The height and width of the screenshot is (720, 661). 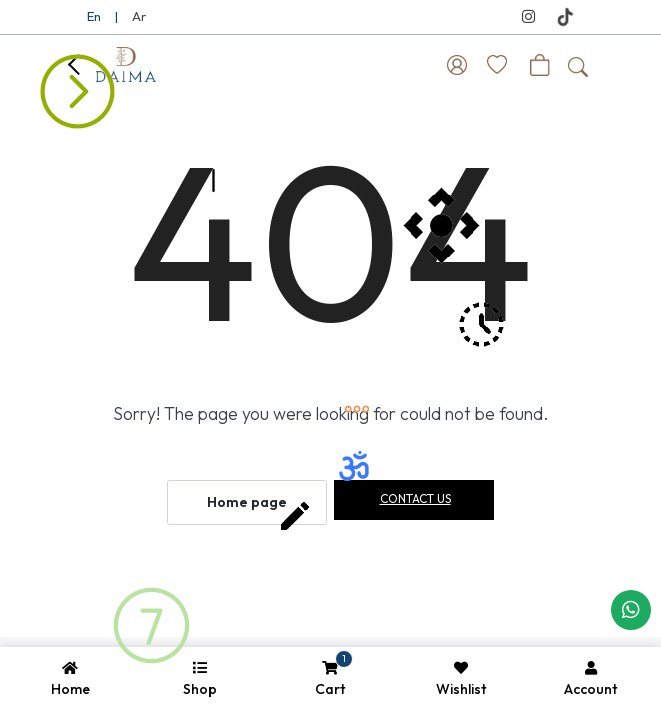 I want to click on pan or move camera position, so click(x=441, y=225).